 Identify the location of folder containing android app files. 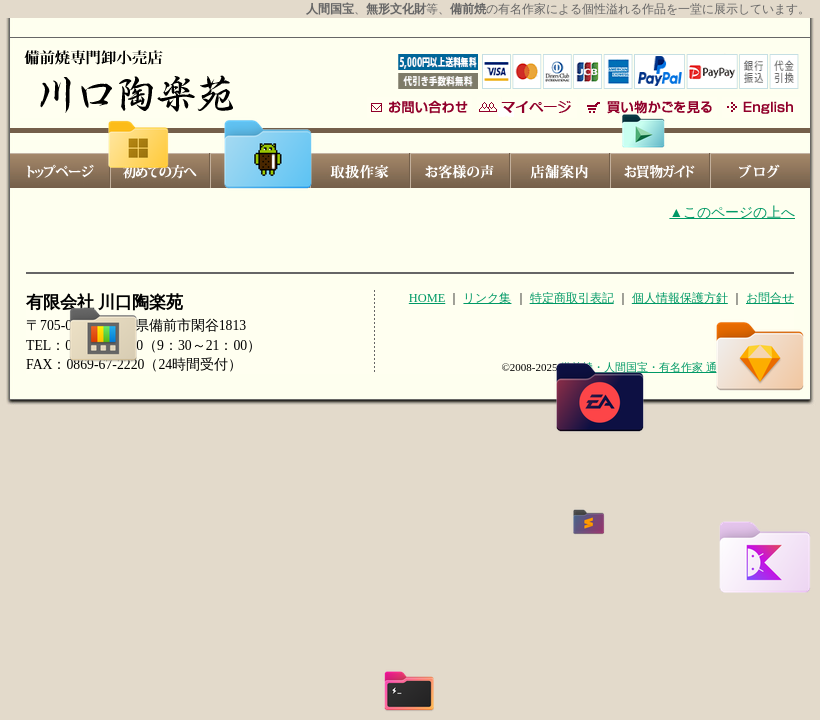
(267, 156).